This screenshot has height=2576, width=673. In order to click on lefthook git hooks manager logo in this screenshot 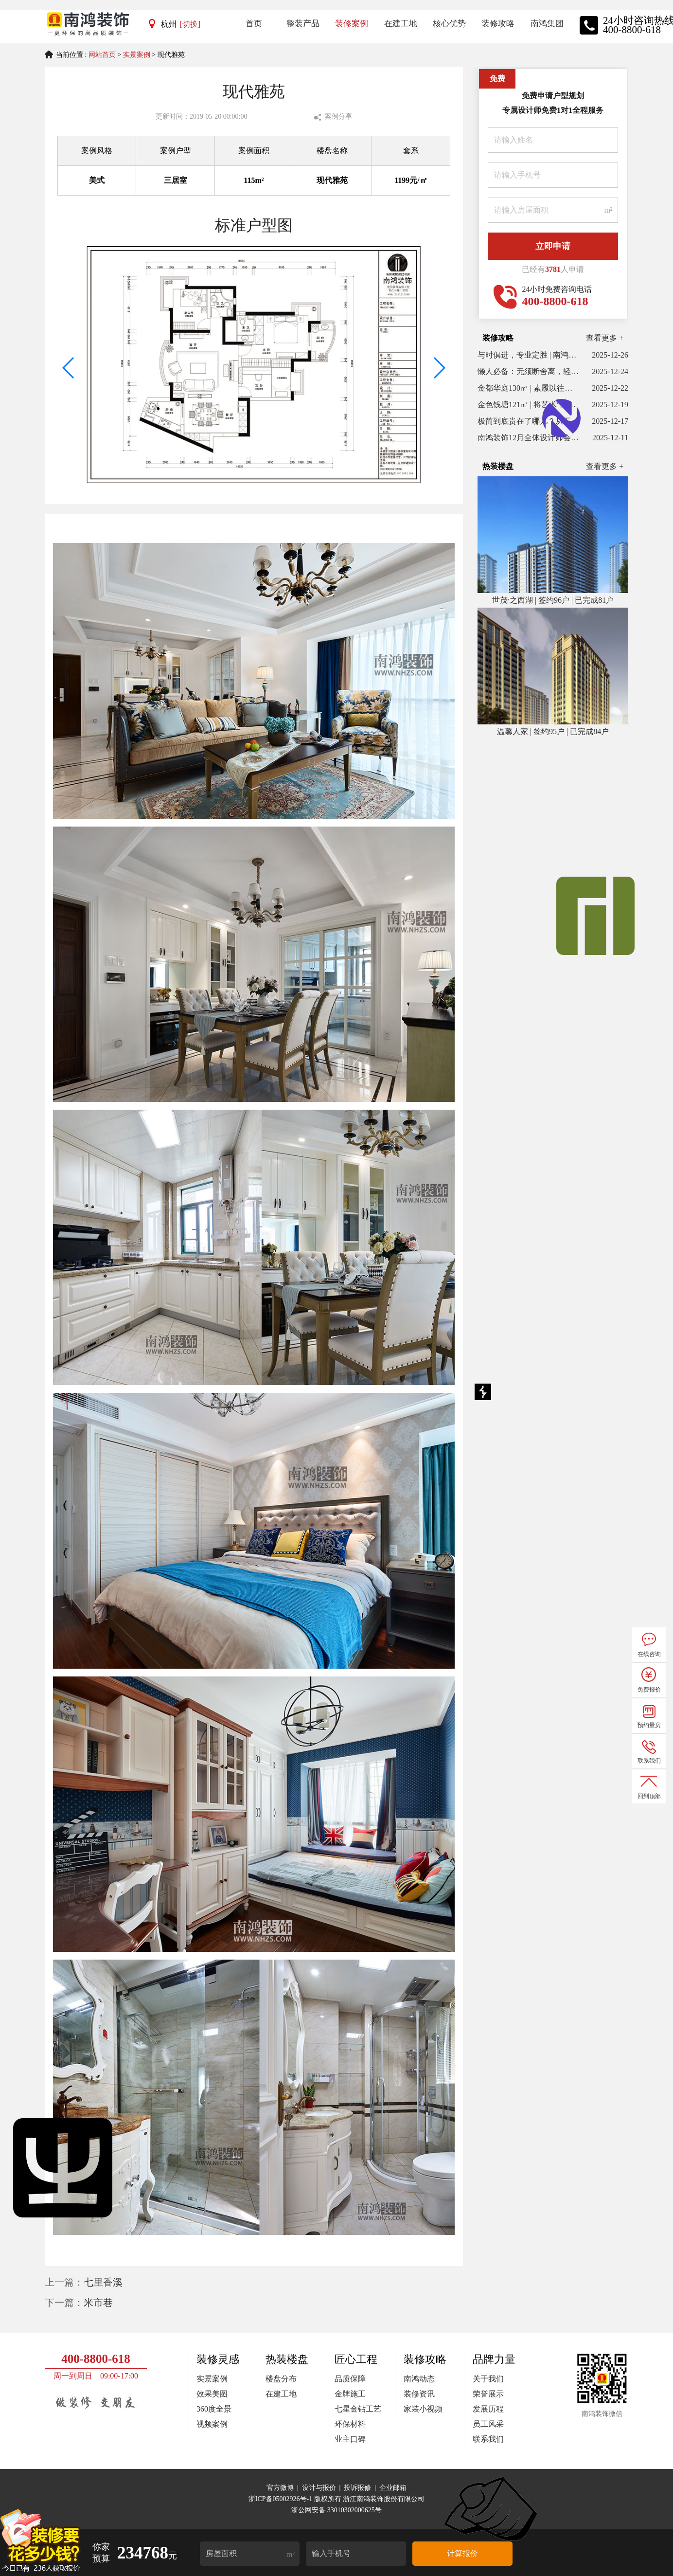, I will do `click(491, 2509)`.